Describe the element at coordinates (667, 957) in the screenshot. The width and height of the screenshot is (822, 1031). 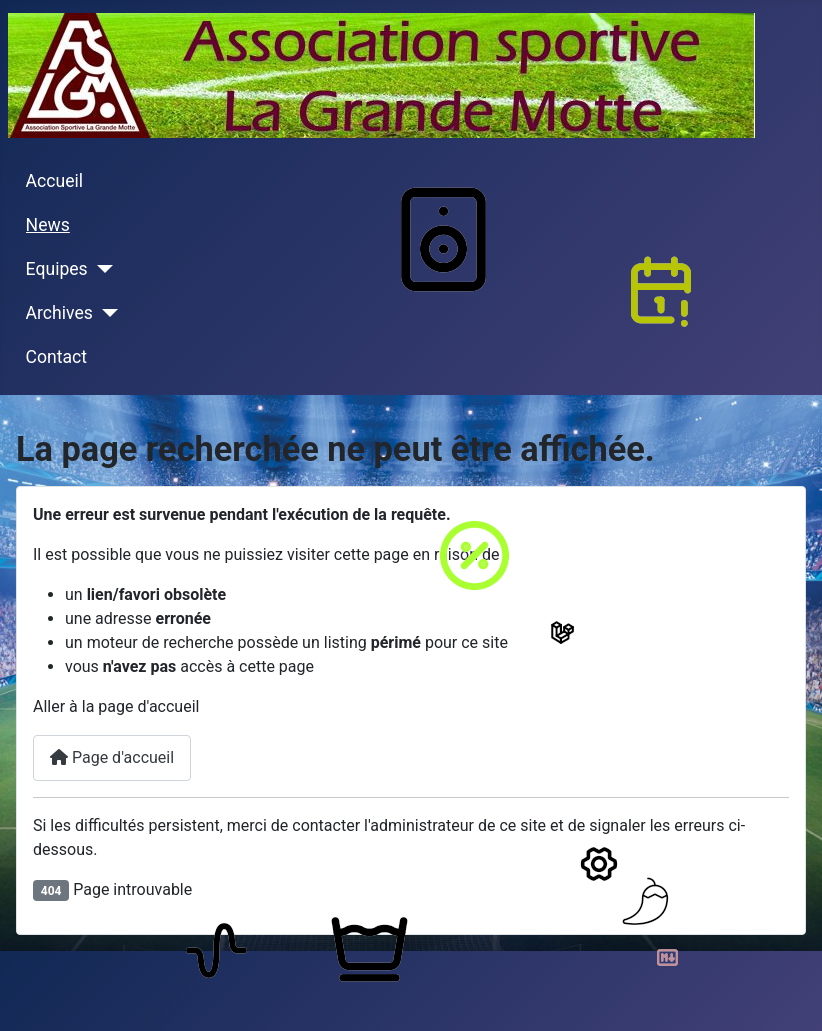
I see `format text using markdown syntax` at that location.